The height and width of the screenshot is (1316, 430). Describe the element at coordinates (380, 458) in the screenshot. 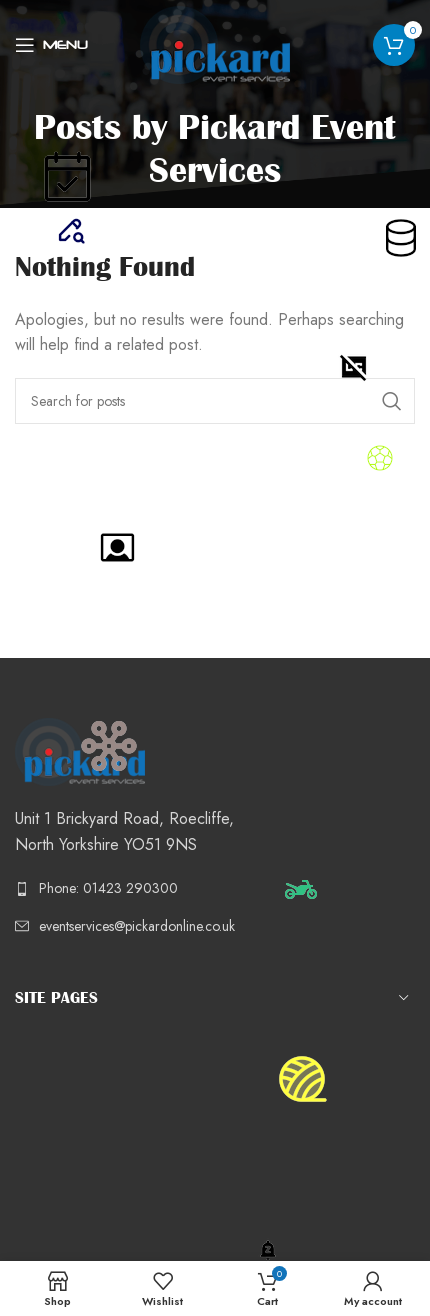

I see `view soccer or football-related content` at that location.